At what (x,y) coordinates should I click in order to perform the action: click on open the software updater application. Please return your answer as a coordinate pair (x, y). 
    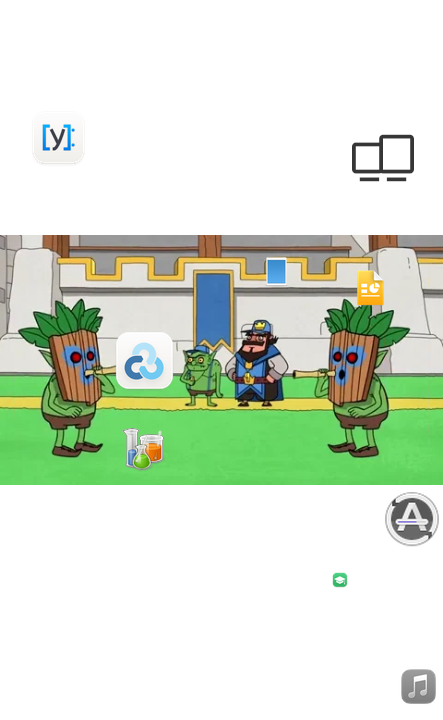
    Looking at the image, I should click on (412, 519).